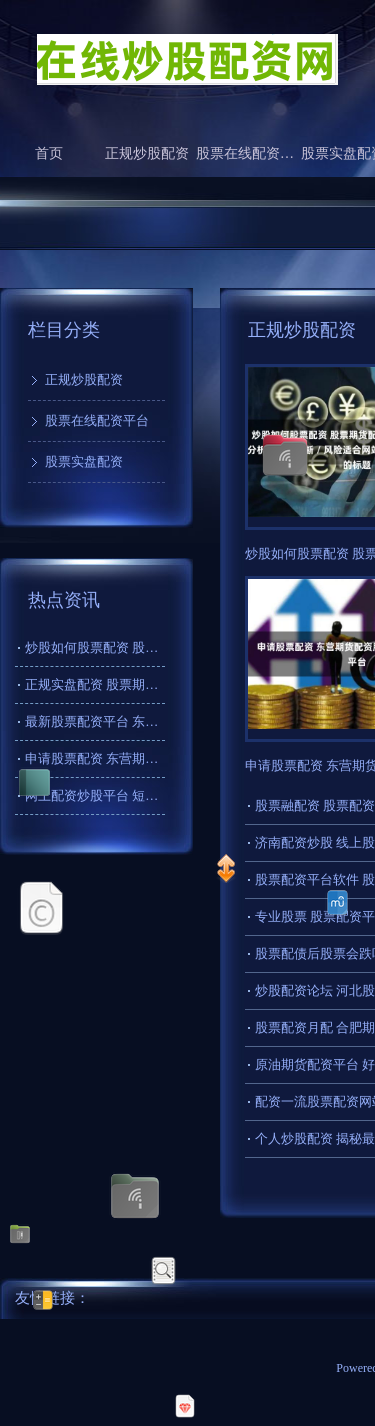 This screenshot has width=375, height=1426. What do you see at coordinates (185, 1406) in the screenshot?
I see `ruby programming language source file` at bounding box center [185, 1406].